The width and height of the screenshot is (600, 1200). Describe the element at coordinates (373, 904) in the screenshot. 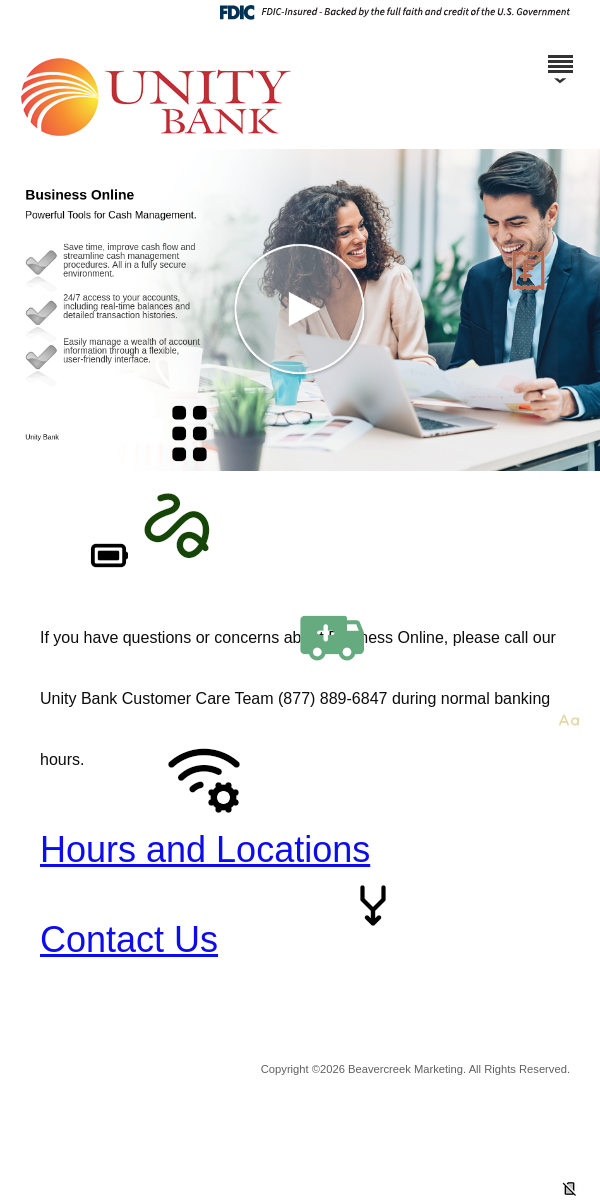

I see `merge branches or items together` at that location.